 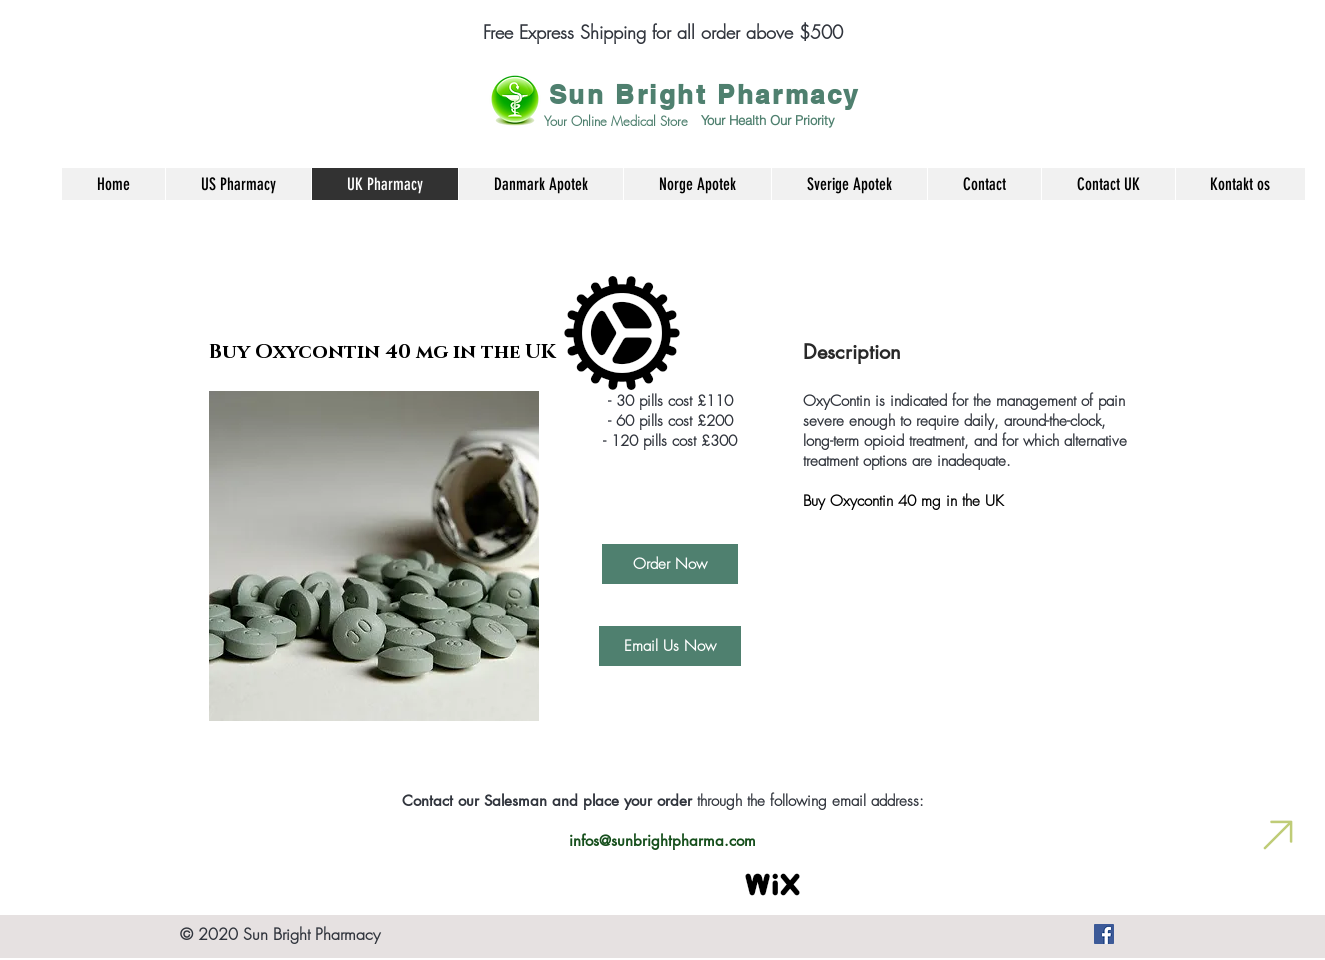 I want to click on access settings or preferences, so click(x=622, y=333).